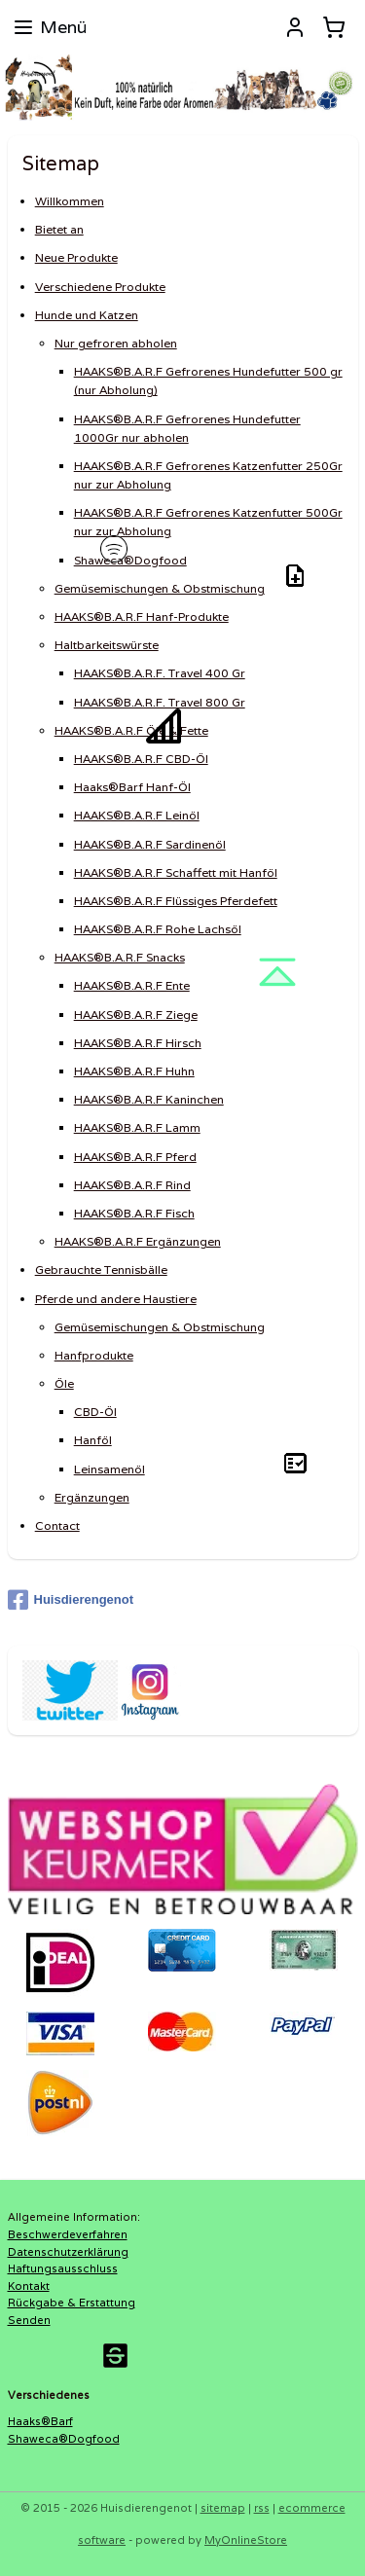 The image size is (365, 2576). Describe the element at coordinates (114, 549) in the screenshot. I see `open Spotify` at that location.